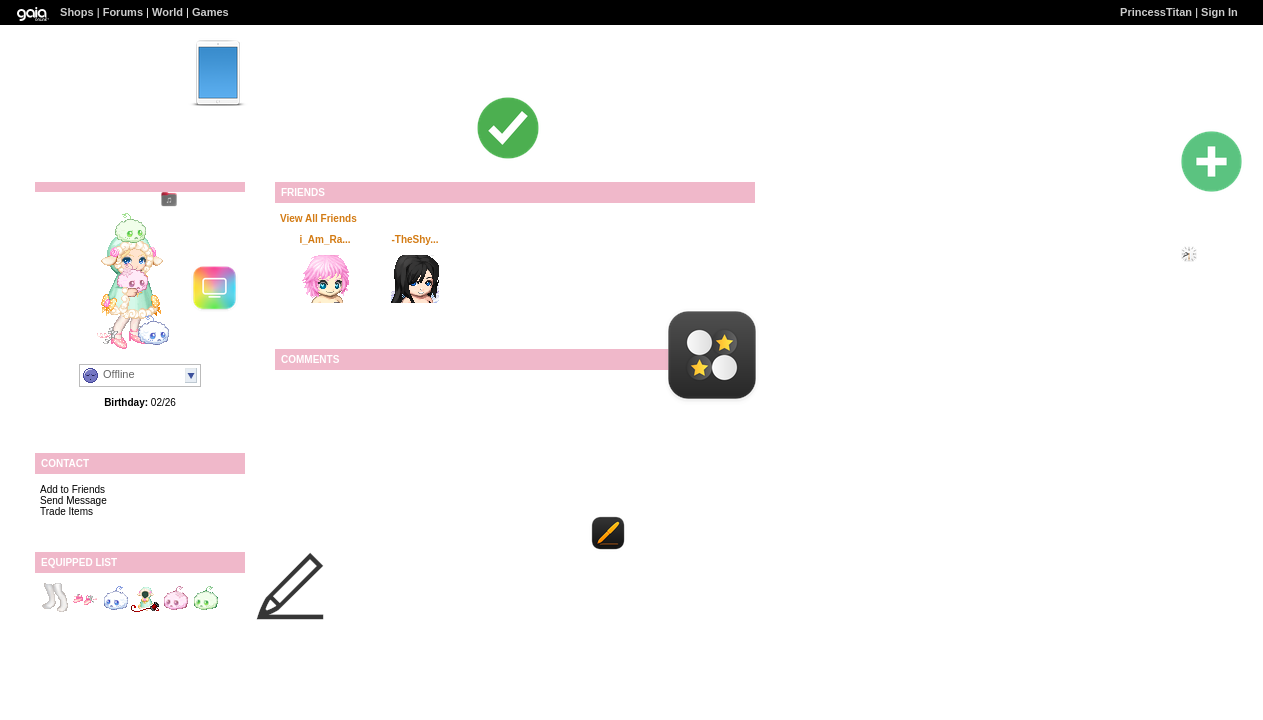 Image resolution: width=1263 pixels, height=720 pixels. I want to click on view connected iPad Mini device, so click(218, 67).